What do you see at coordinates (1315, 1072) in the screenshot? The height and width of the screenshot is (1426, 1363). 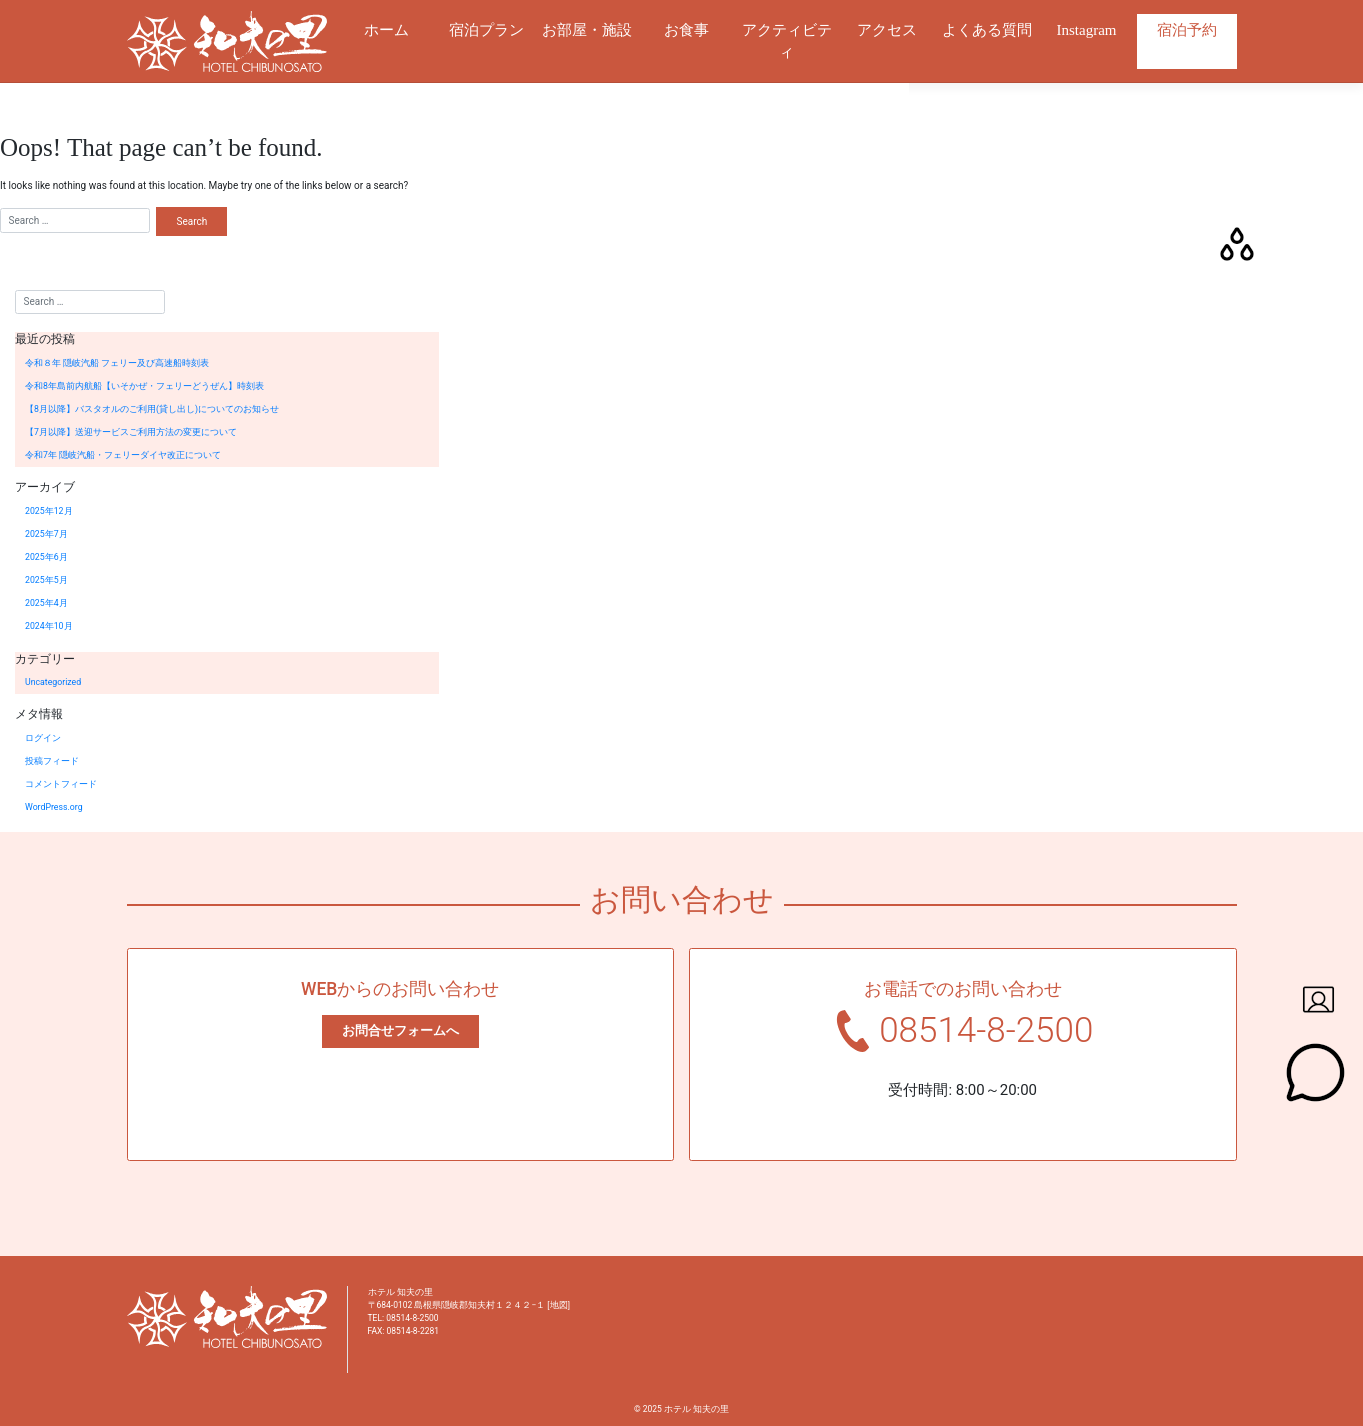 I see `open chat or messaging` at bounding box center [1315, 1072].